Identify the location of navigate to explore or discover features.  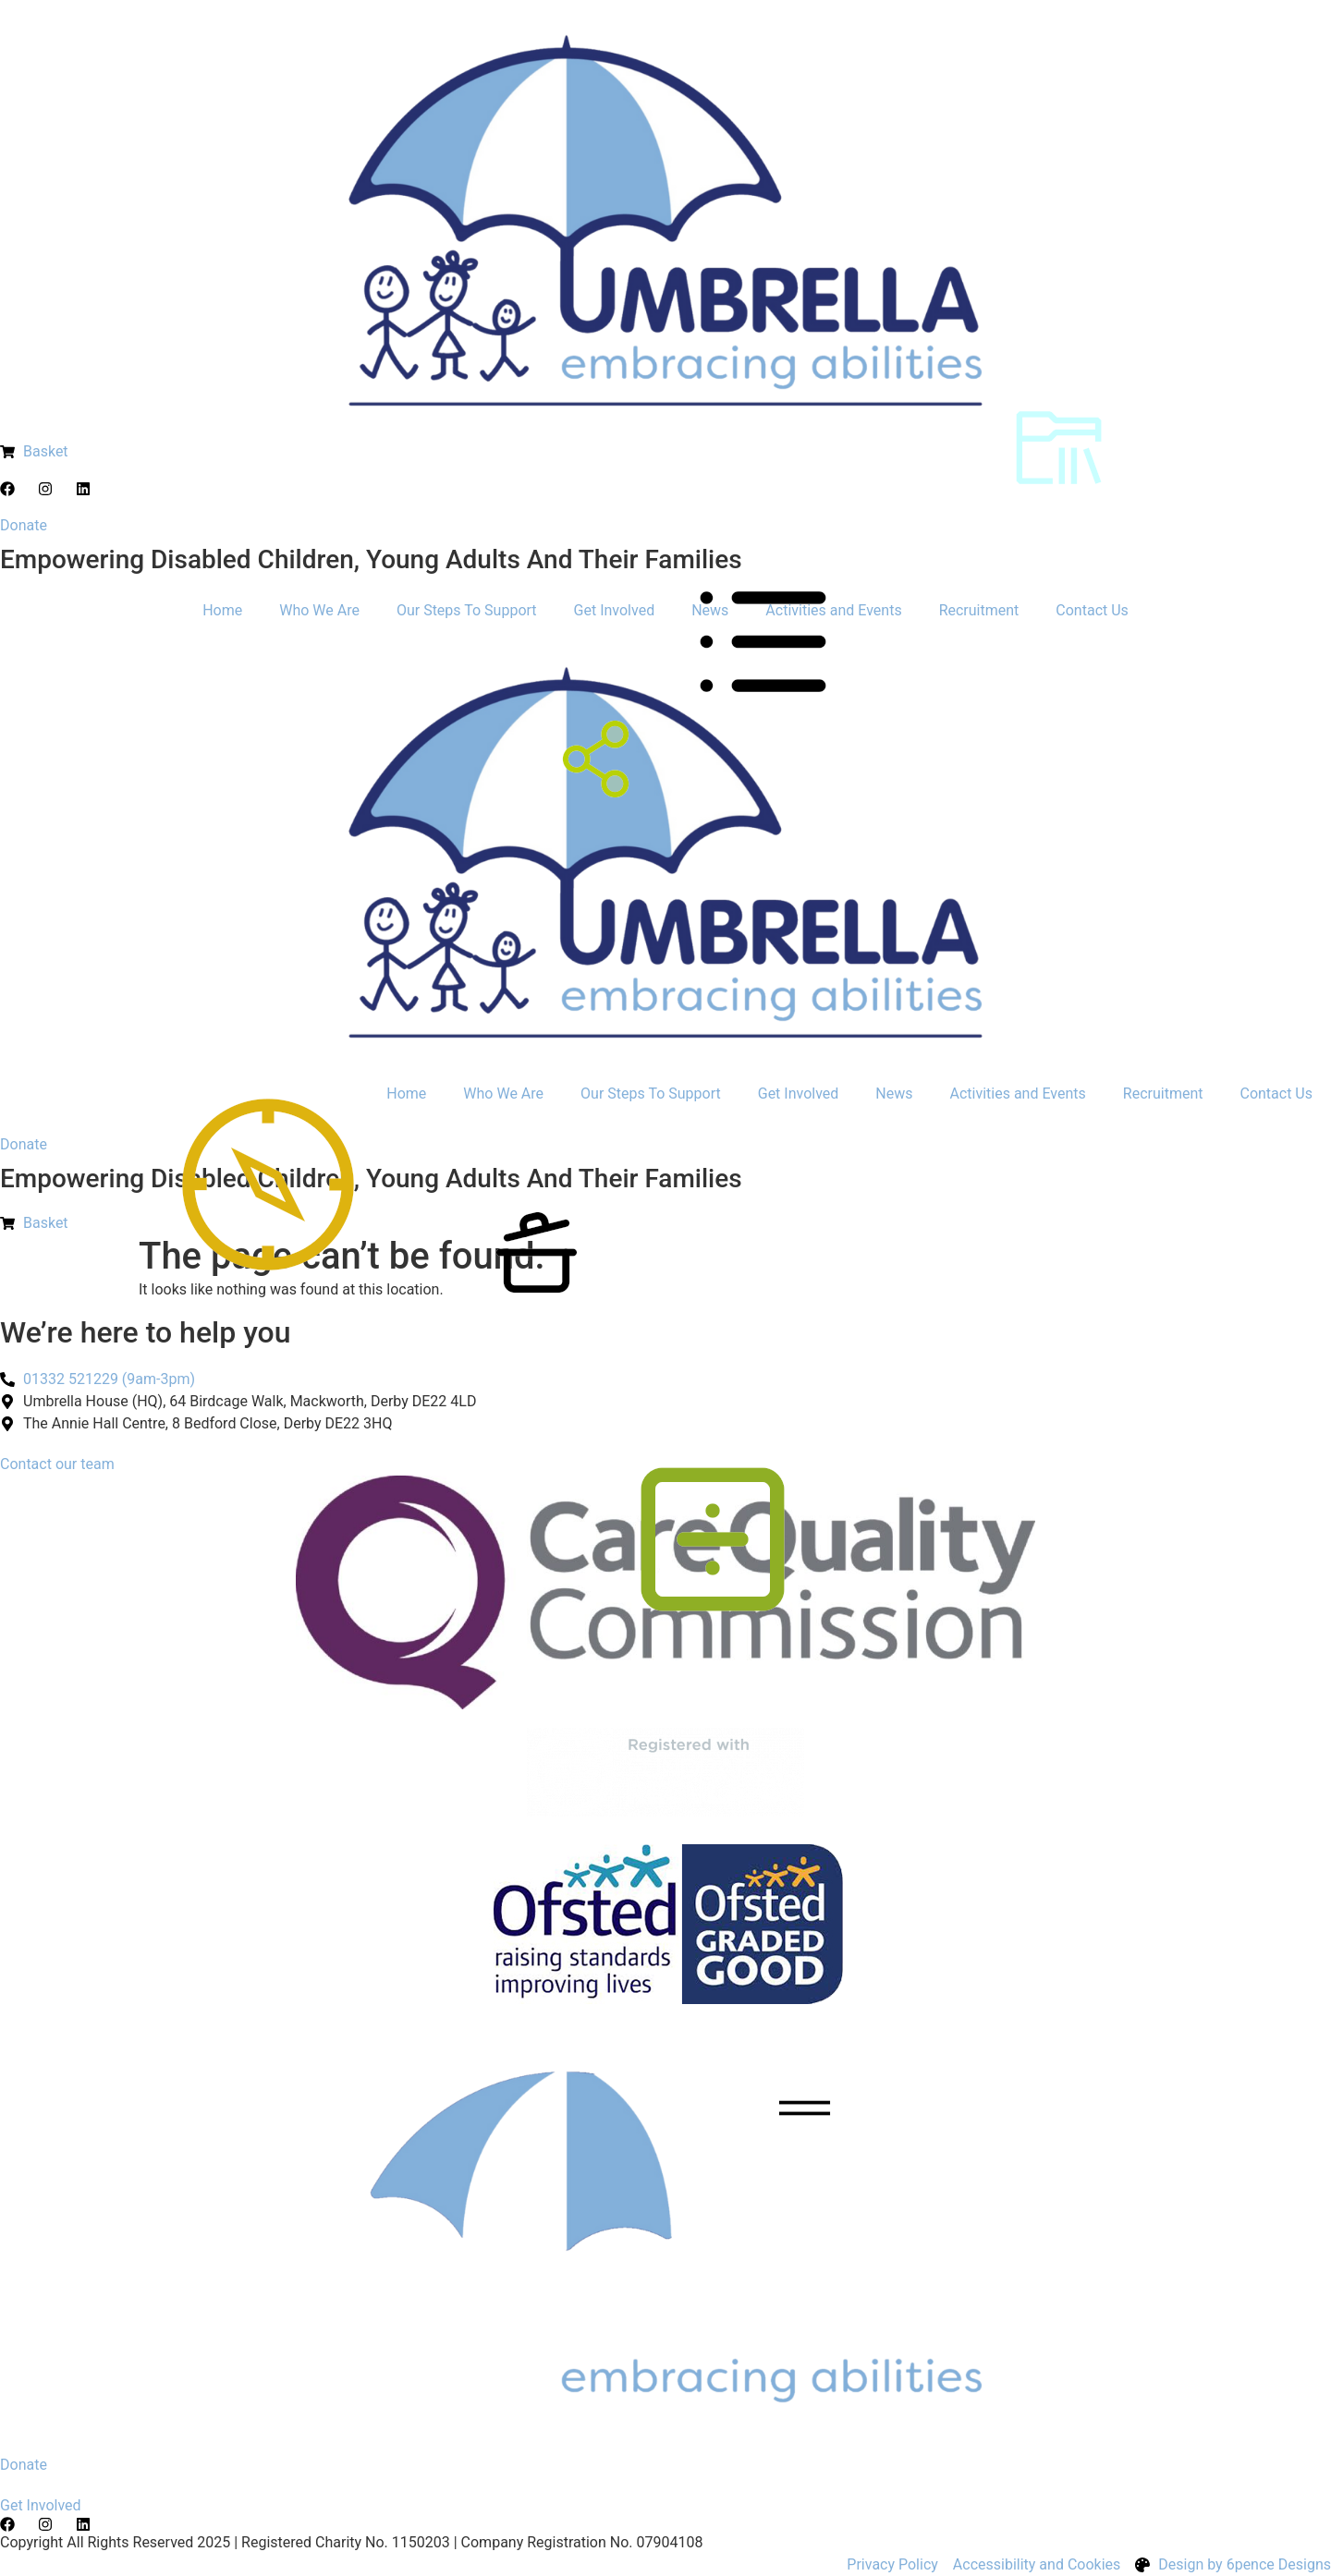
(268, 1185).